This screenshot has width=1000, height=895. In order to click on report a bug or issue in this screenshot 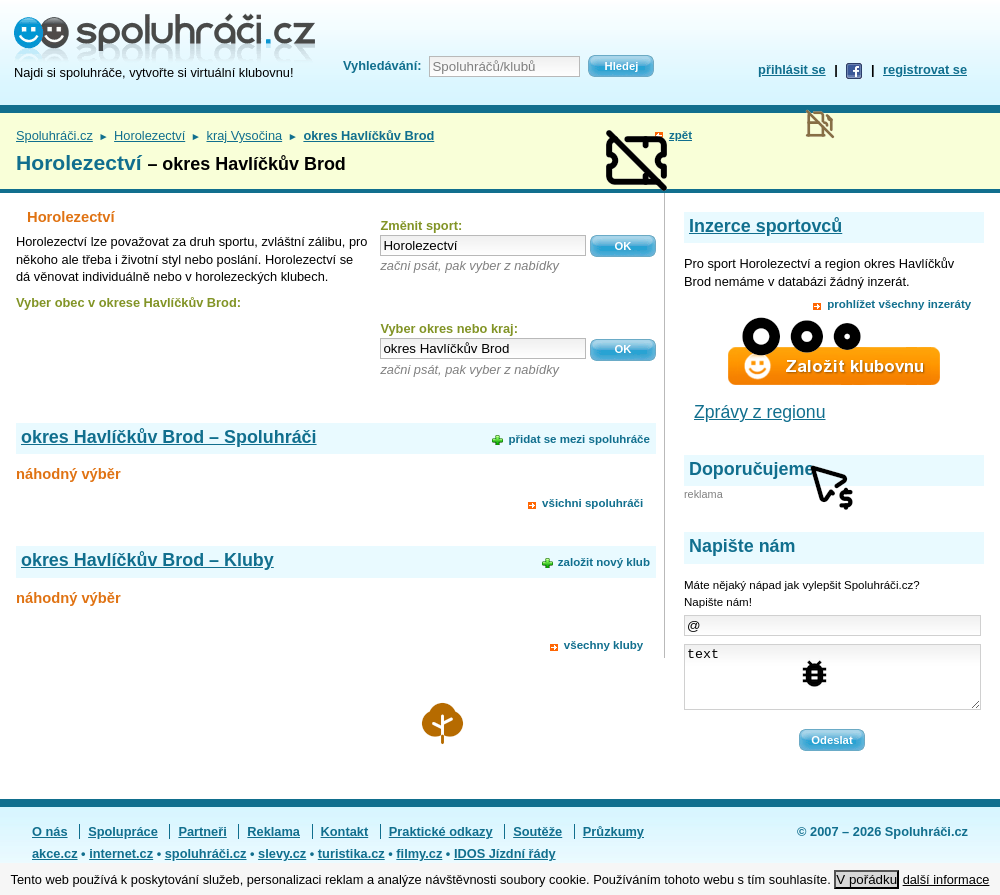, I will do `click(814, 673)`.